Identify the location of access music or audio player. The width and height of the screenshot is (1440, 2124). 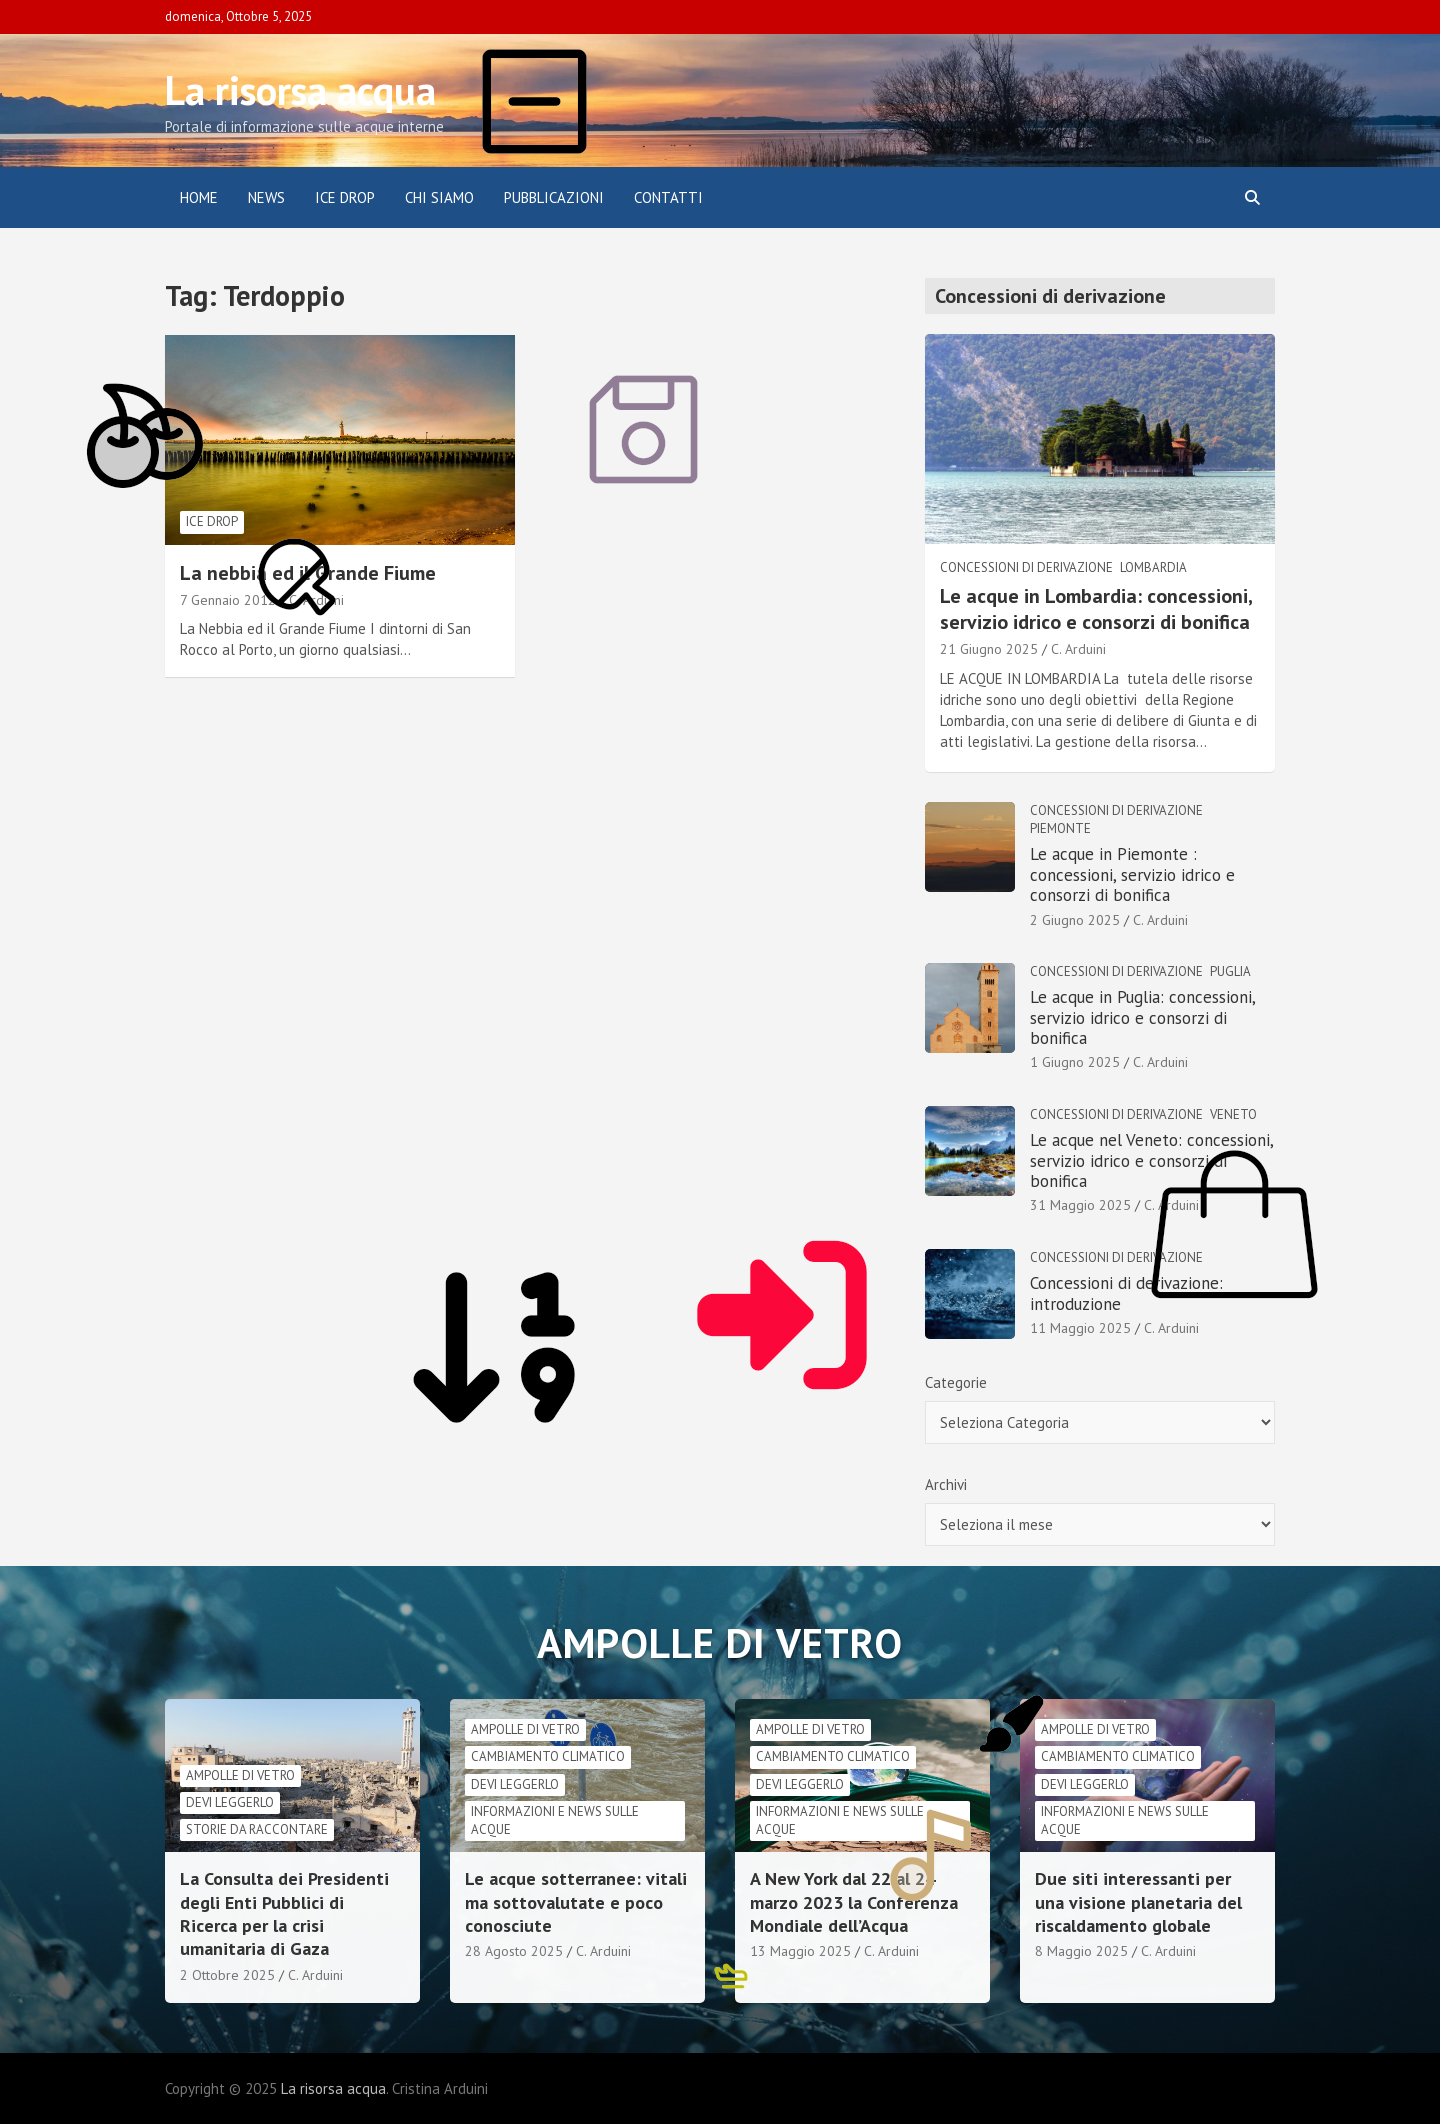
(930, 1853).